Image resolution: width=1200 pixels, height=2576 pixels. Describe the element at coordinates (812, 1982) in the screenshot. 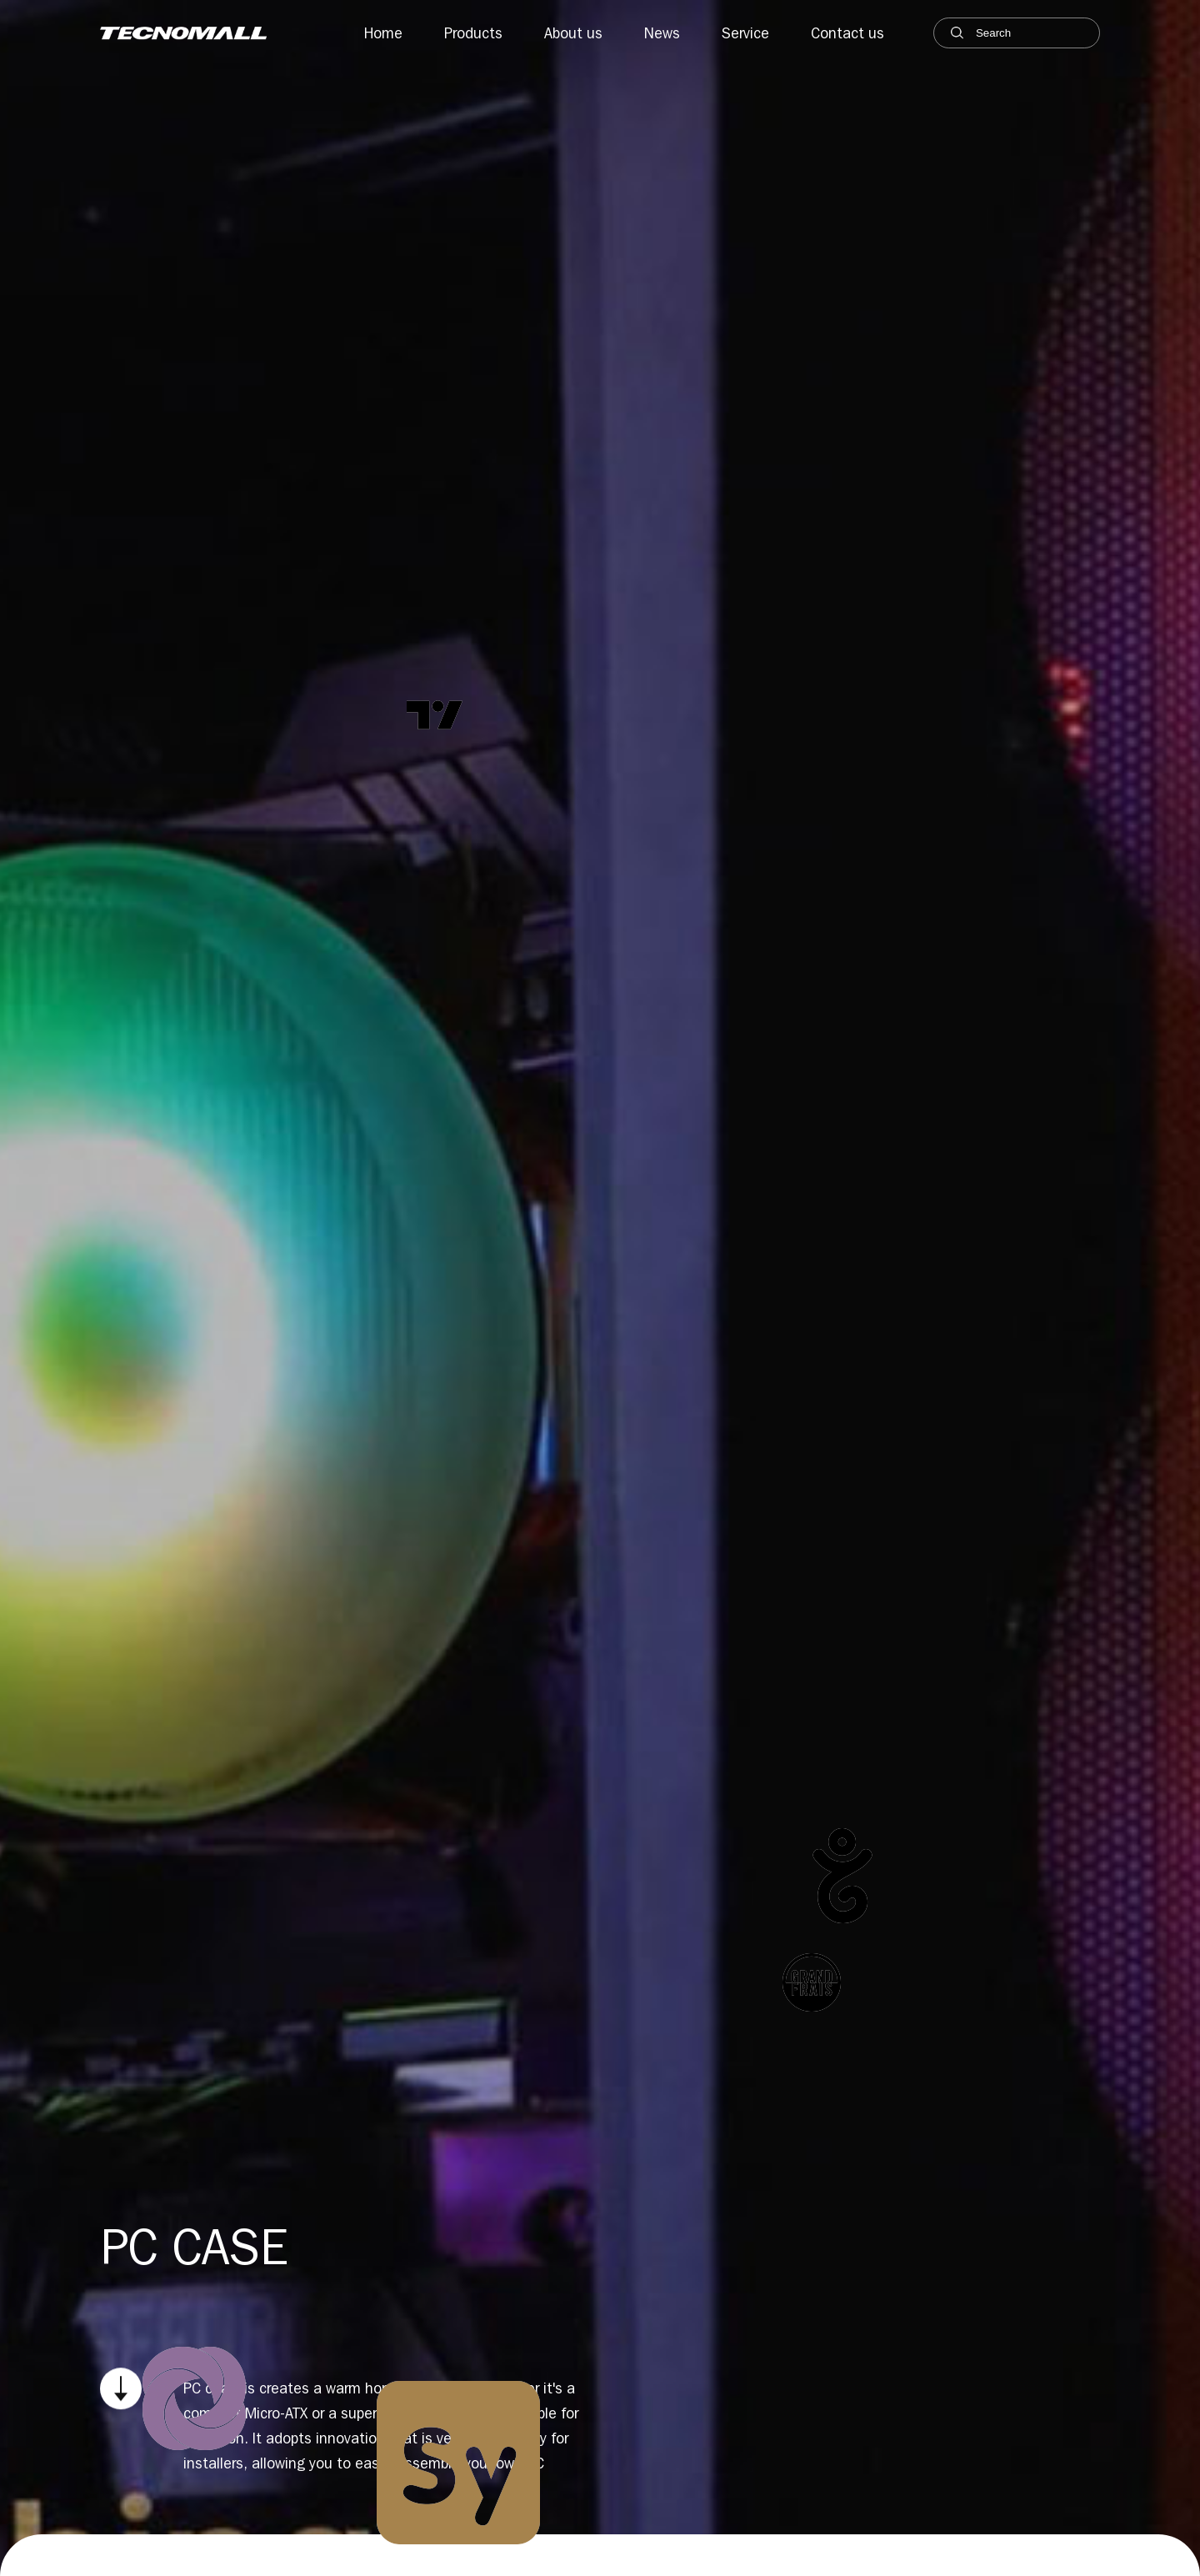

I see `grand frais grocery store logo` at that location.